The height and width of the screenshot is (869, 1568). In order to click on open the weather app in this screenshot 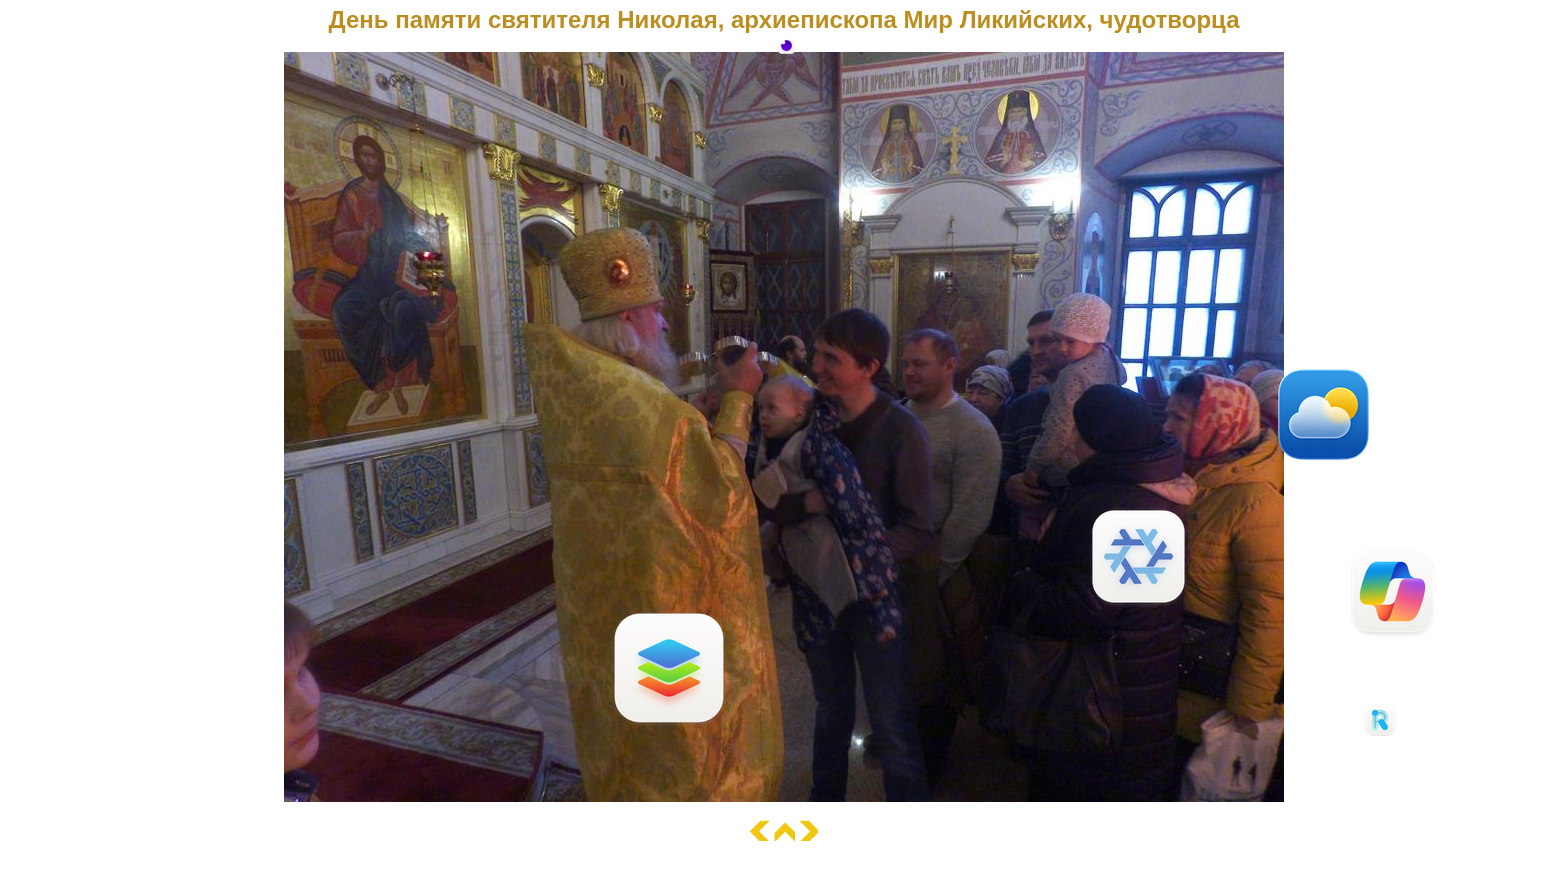, I will do `click(1323, 414)`.